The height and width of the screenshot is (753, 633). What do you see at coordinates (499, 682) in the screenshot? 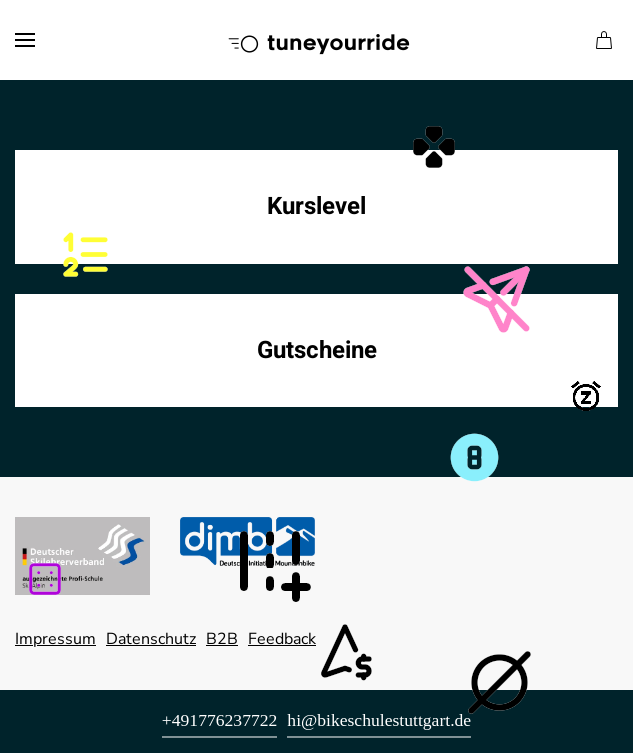
I see `calculate average value` at bounding box center [499, 682].